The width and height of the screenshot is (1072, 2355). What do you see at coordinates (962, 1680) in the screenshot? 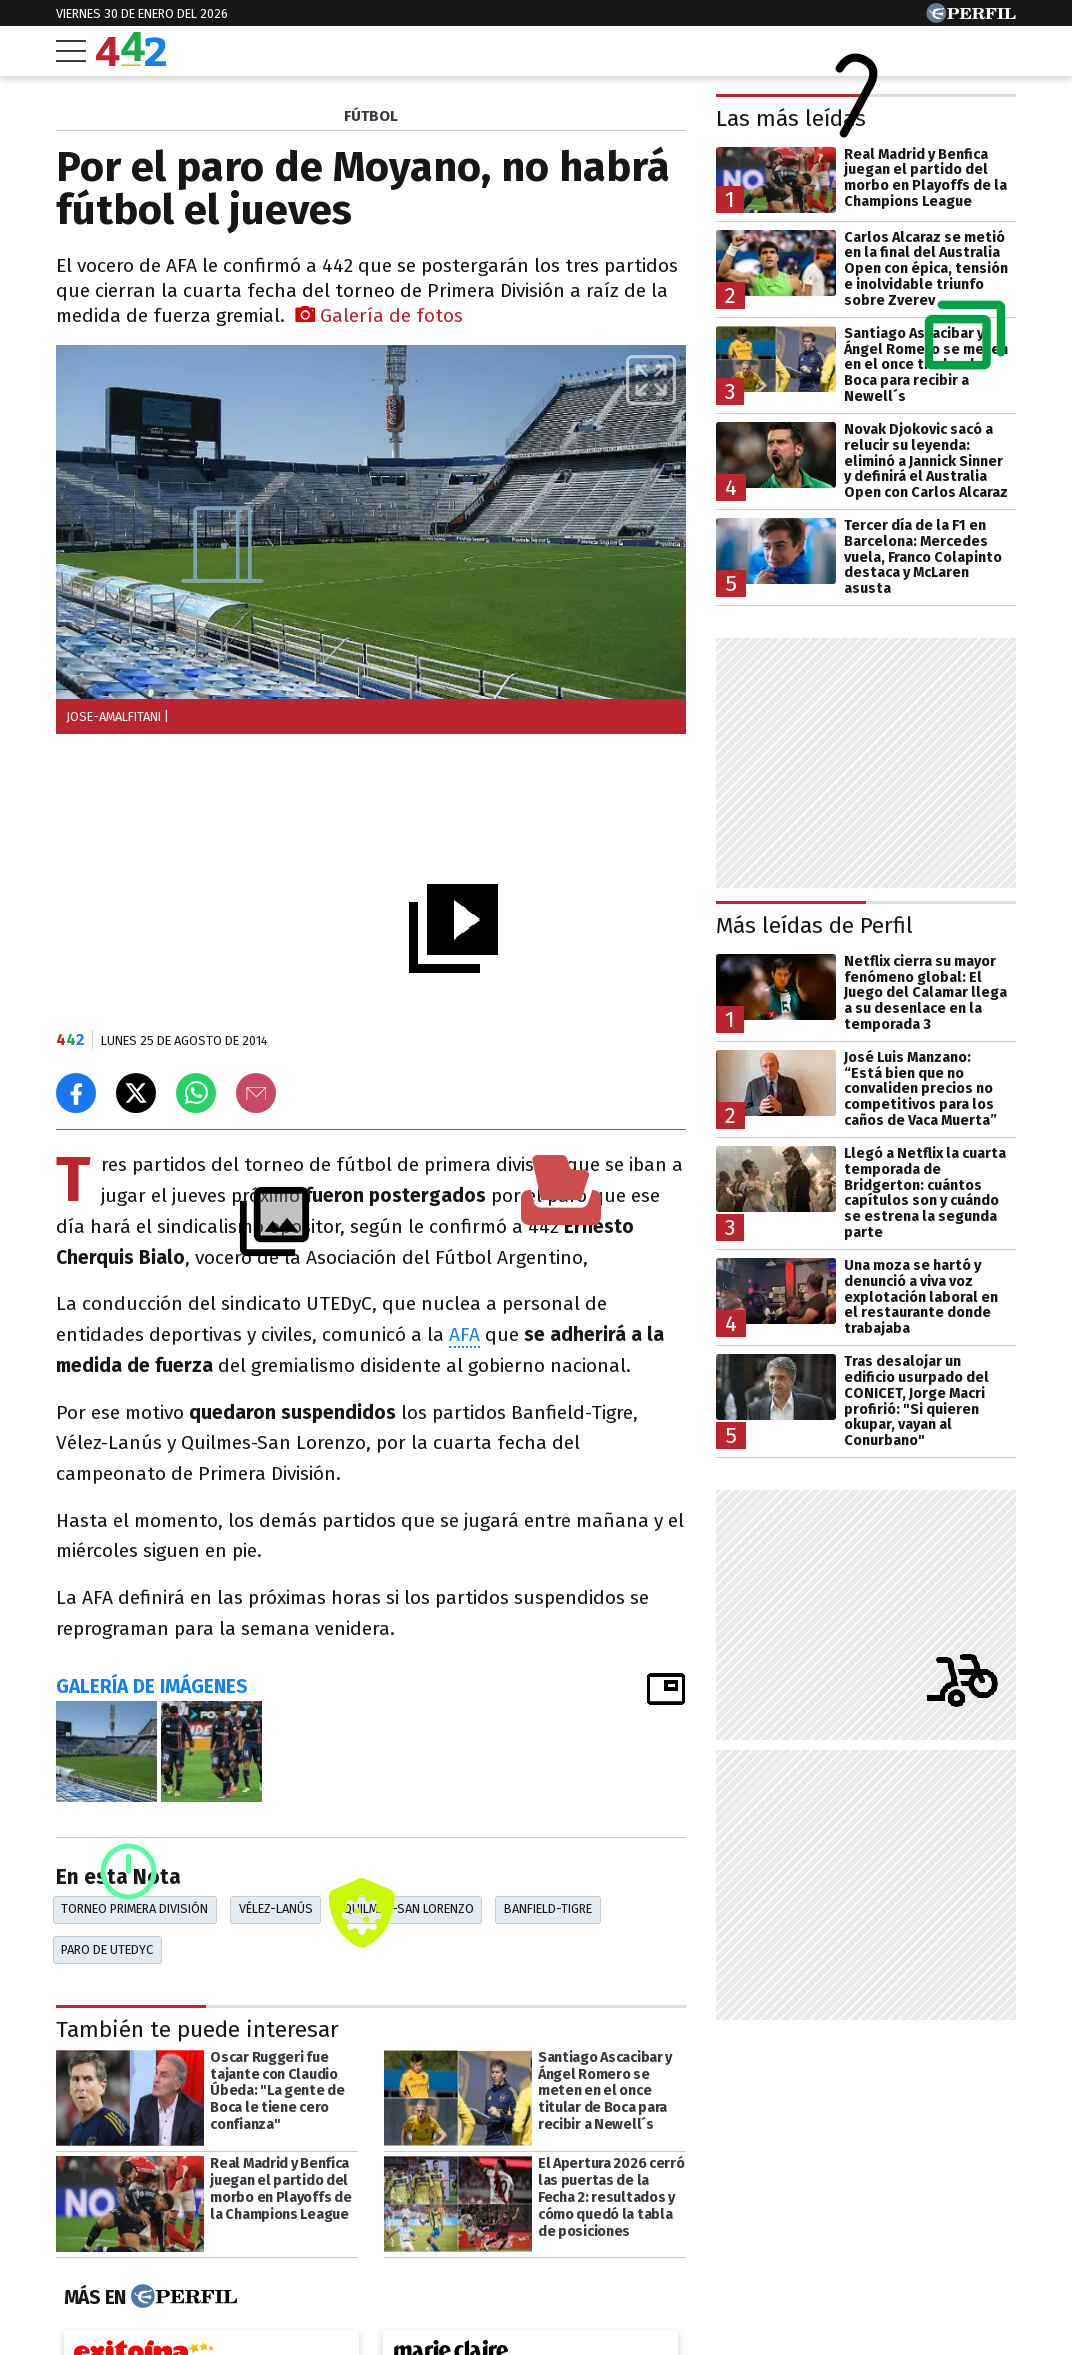
I see `view bike and scooter rental options` at bounding box center [962, 1680].